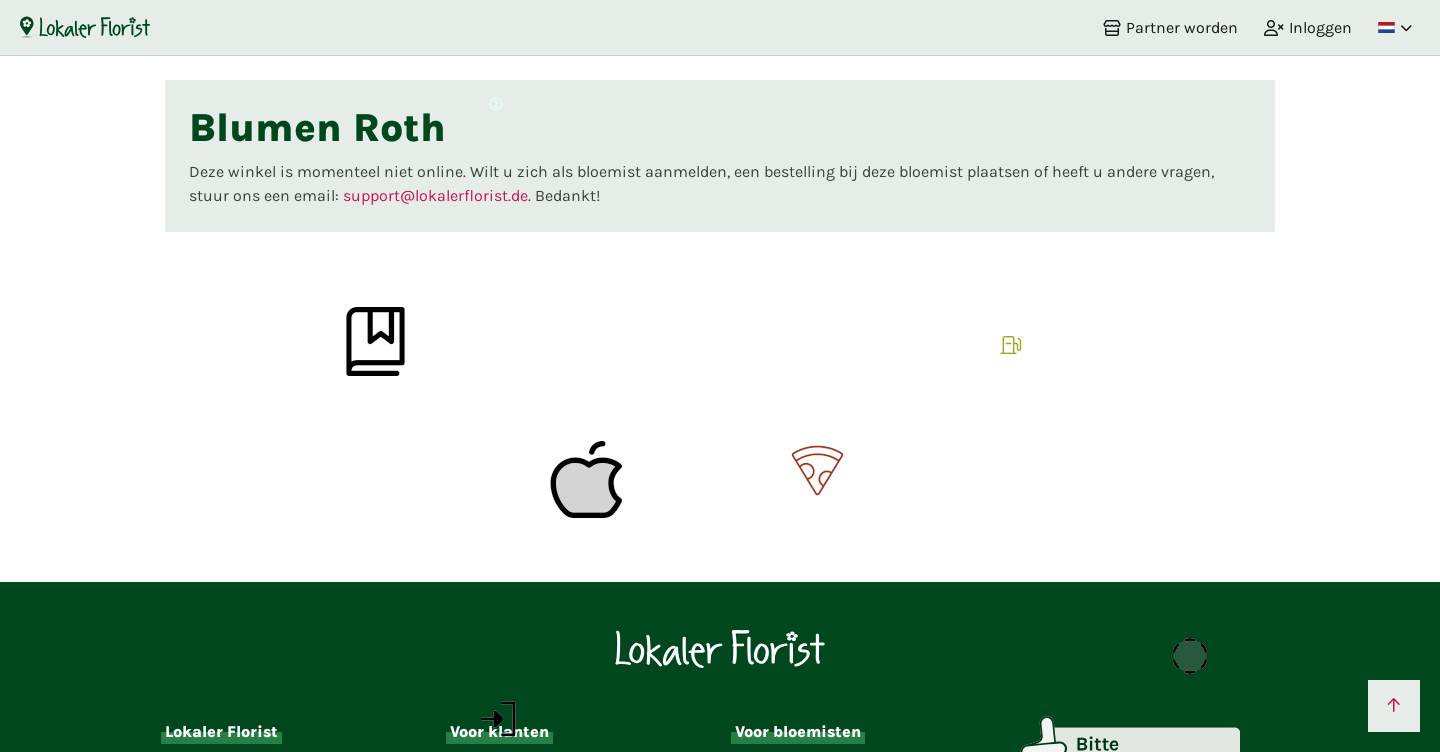 The height and width of the screenshot is (752, 1440). What do you see at coordinates (496, 104) in the screenshot?
I see `indicates step two in a multi-step process` at bounding box center [496, 104].